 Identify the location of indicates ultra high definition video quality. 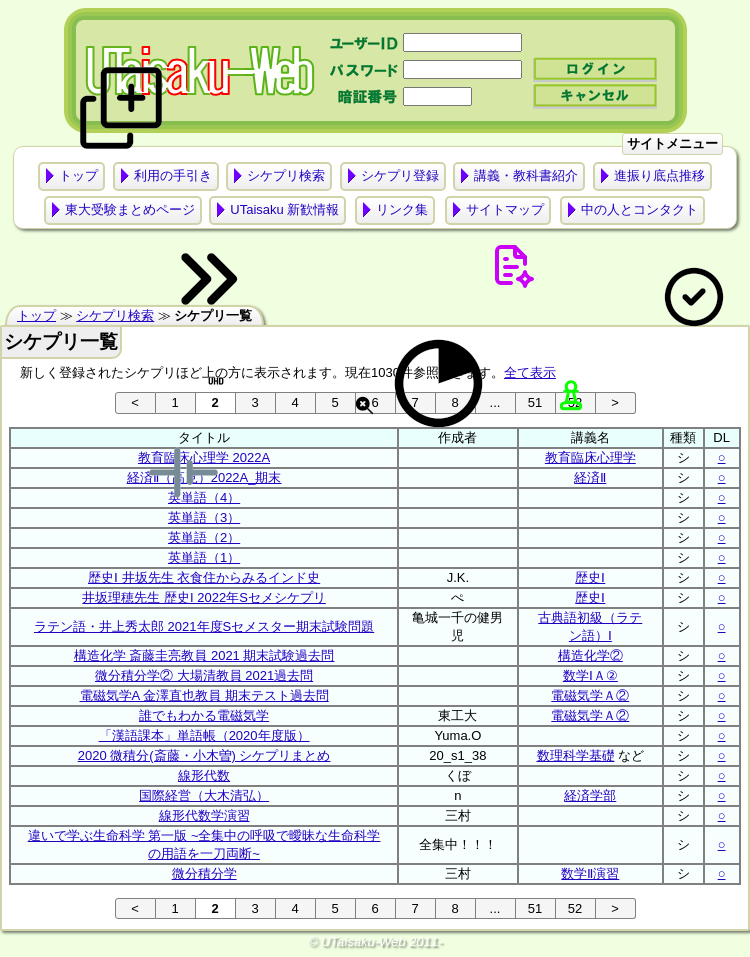
(216, 381).